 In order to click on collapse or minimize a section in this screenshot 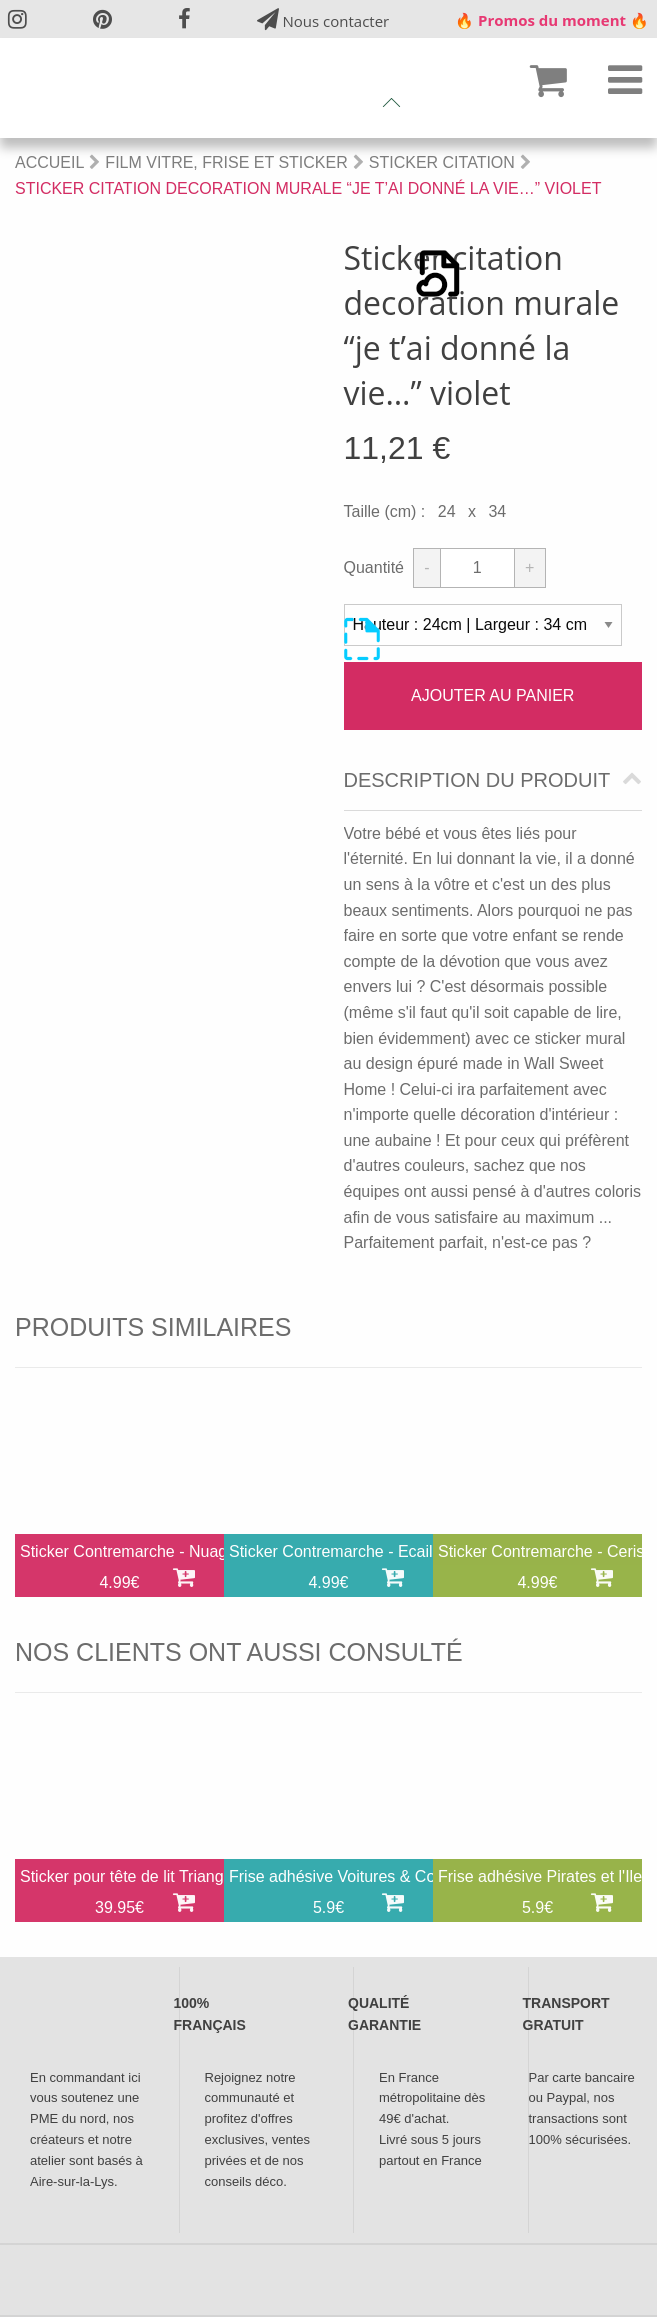, I will do `click(391, 107)`.